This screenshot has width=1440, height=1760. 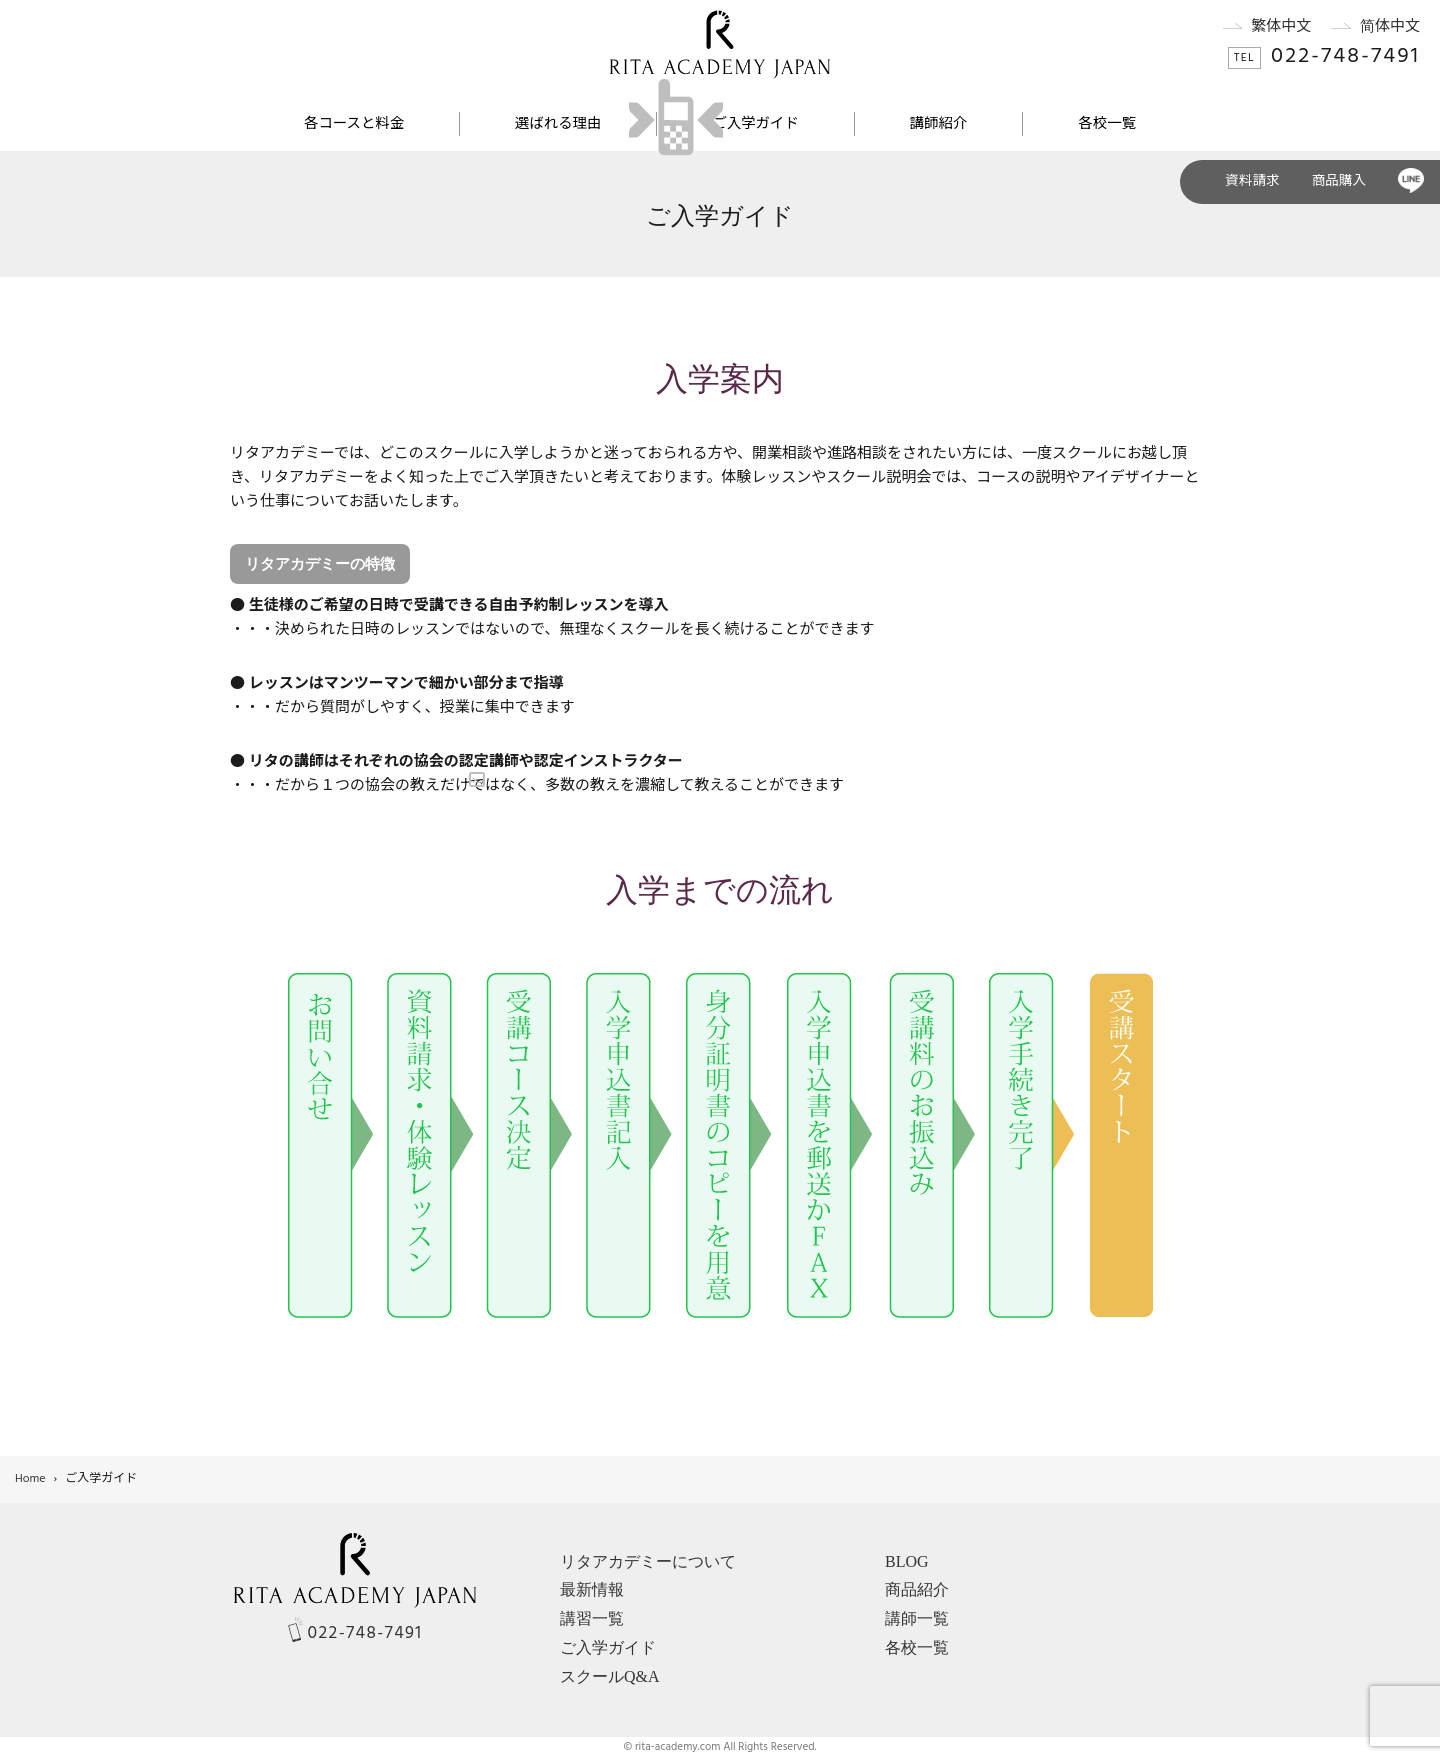 I want to click on open the terminal application, so click(x=477, y=780).